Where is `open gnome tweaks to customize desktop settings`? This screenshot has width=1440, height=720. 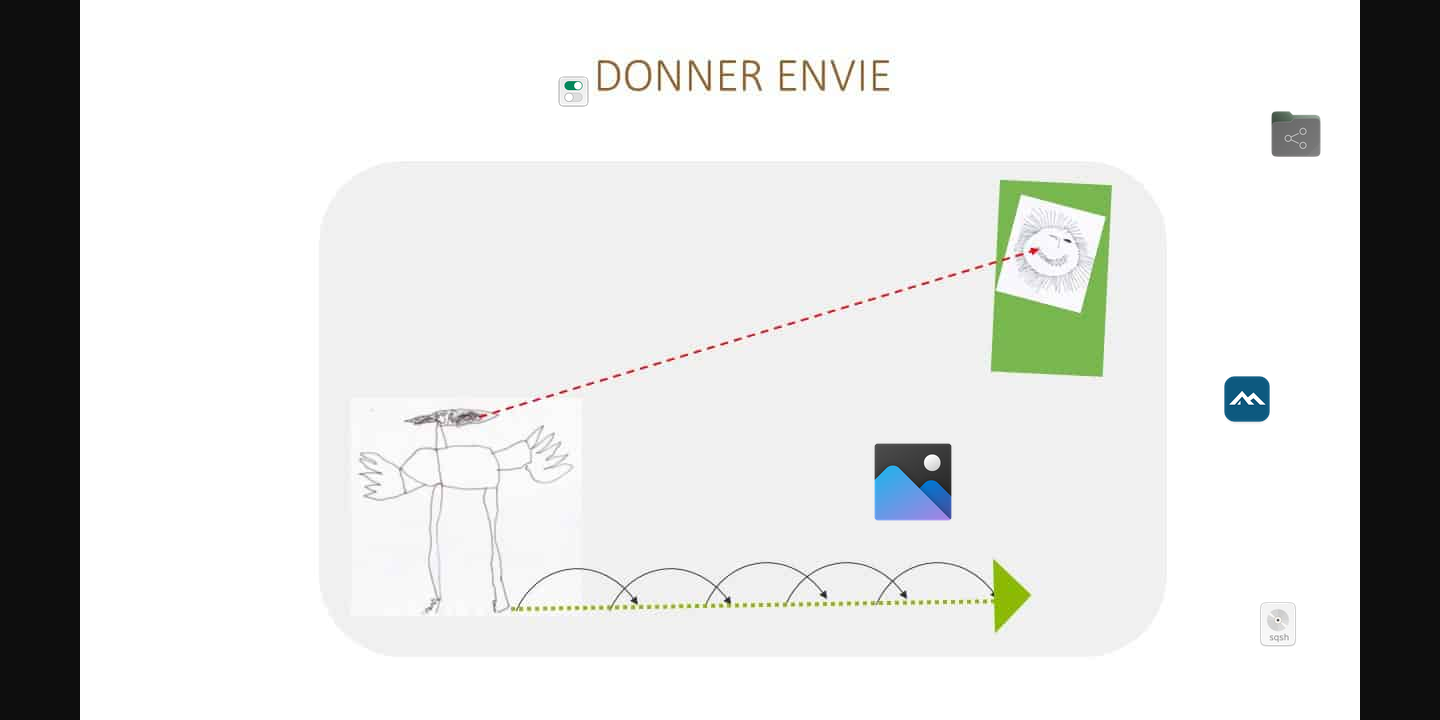
open gnome tweaks to customize desktop settings is located at coordinates (573, 91).